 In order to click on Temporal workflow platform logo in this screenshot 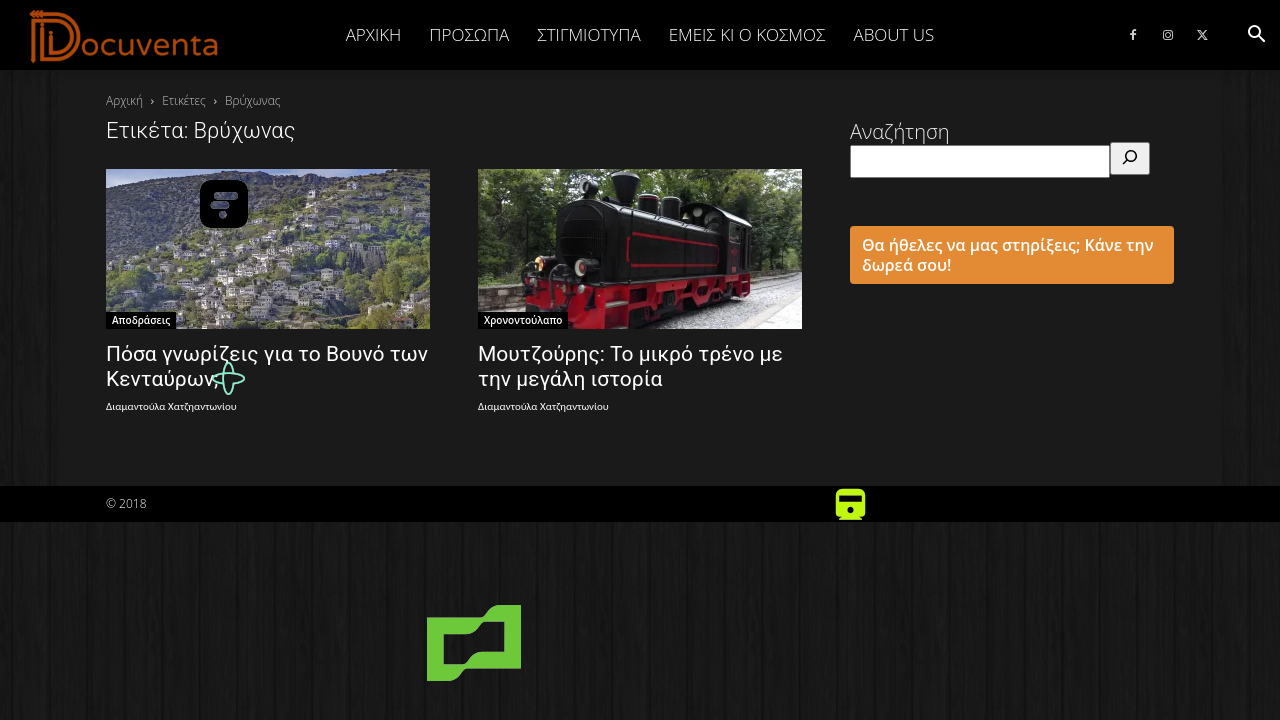, I will do `click(228, 378)`.